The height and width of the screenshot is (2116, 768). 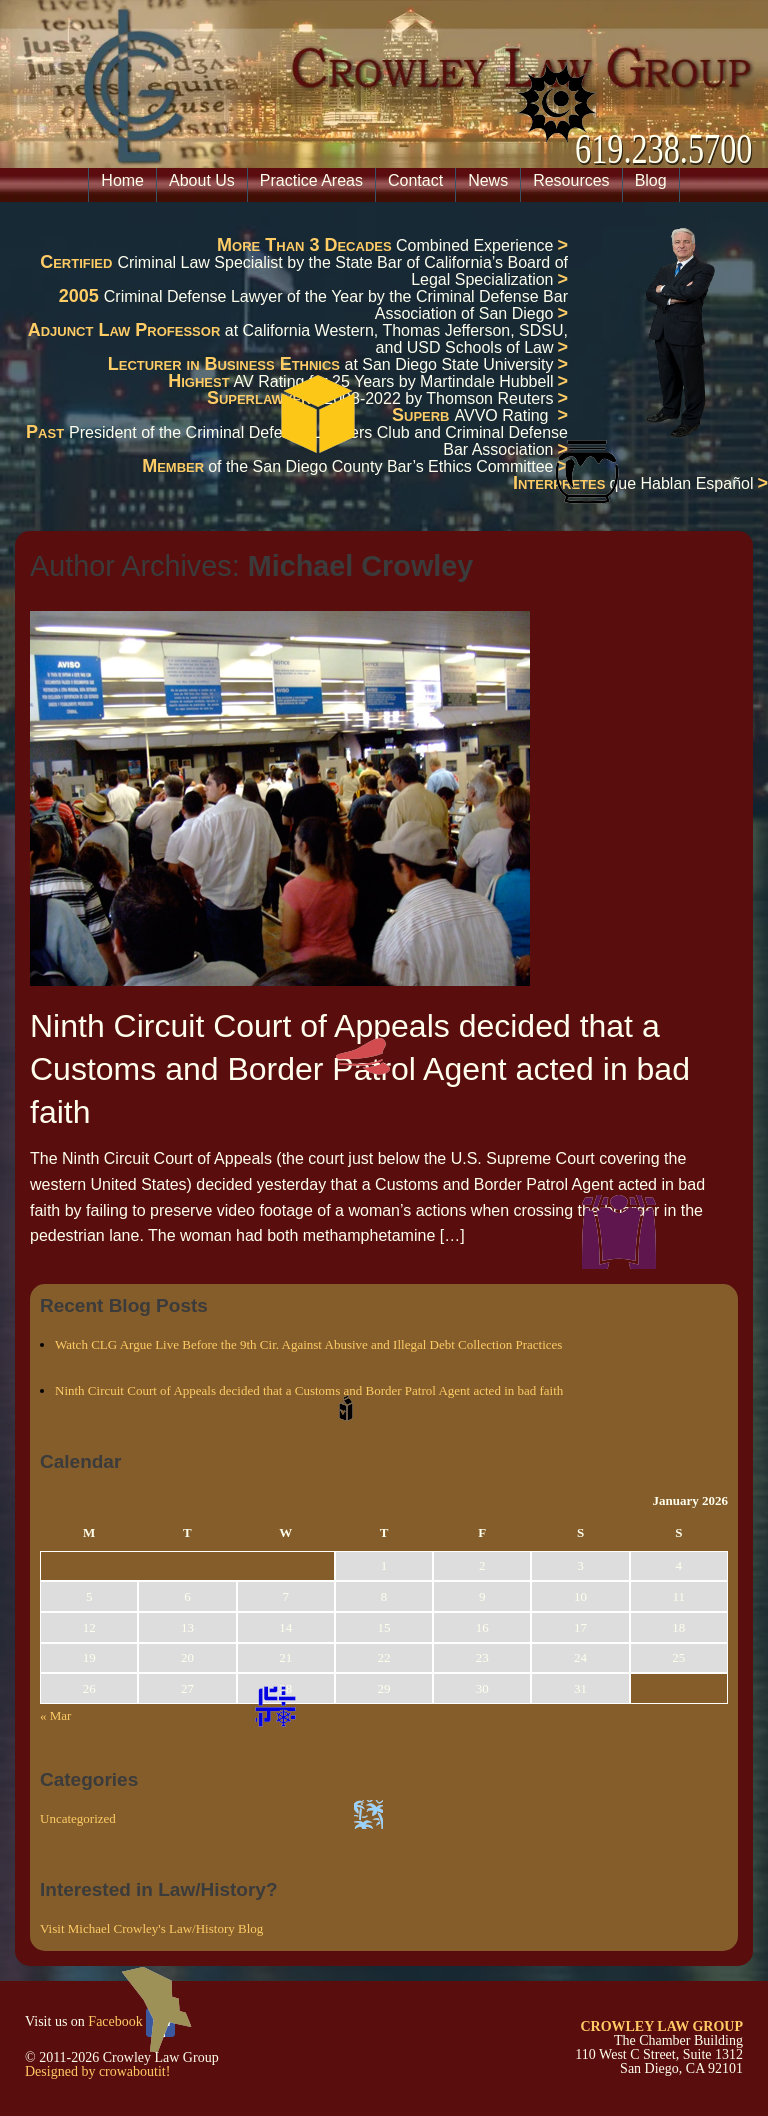 I want to click on milk or dairy product item in a game inventory, so click(x=346, y=1408).